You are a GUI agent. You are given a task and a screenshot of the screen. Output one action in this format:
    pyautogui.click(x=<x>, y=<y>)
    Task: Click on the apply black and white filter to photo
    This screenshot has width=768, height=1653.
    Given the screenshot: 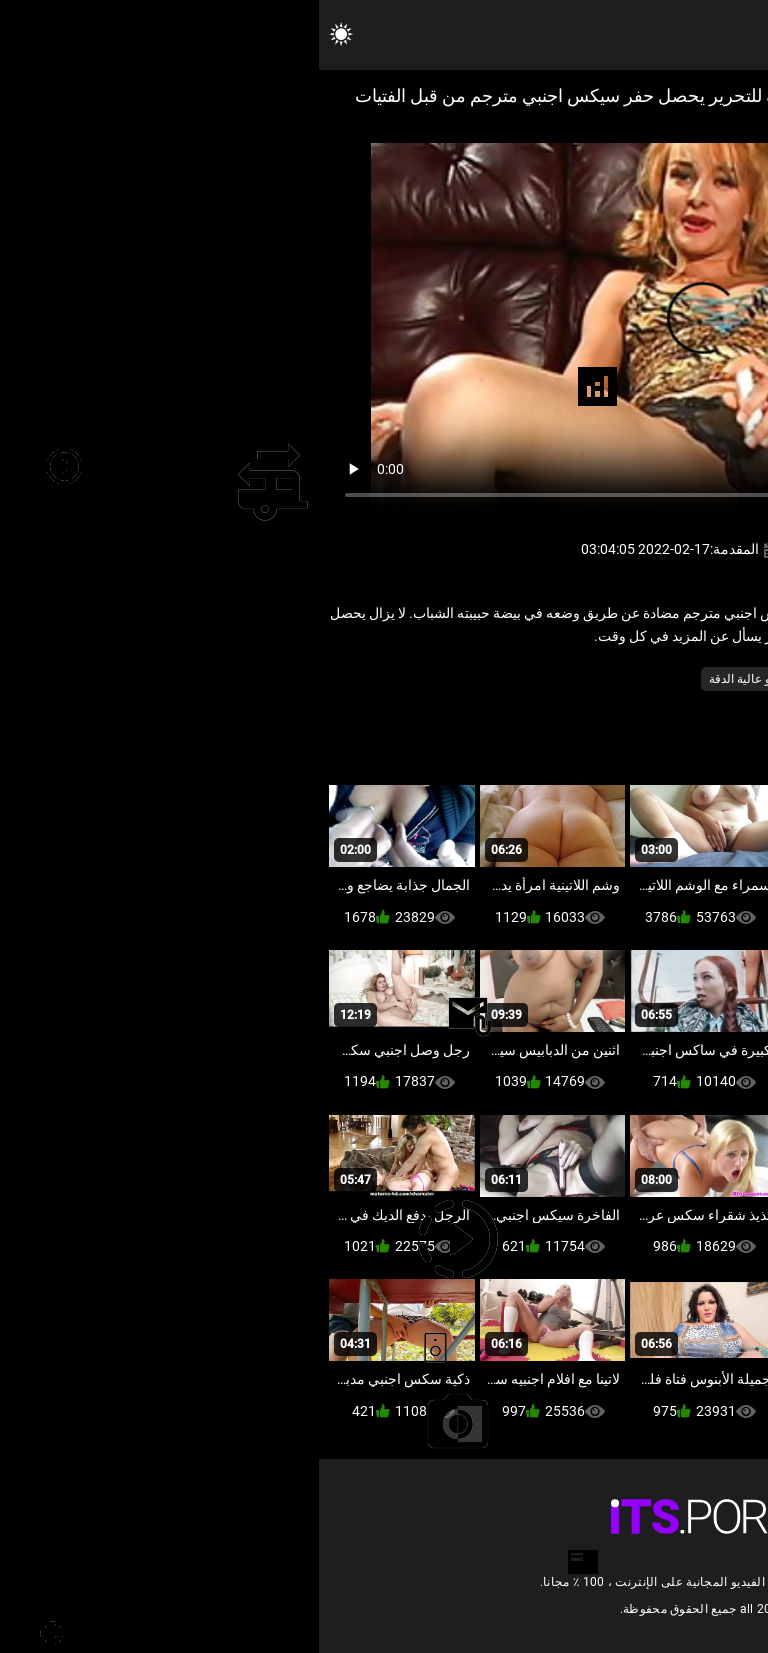 What is the action you would take?
    pyautogui.click(x=458, y=1421)
    